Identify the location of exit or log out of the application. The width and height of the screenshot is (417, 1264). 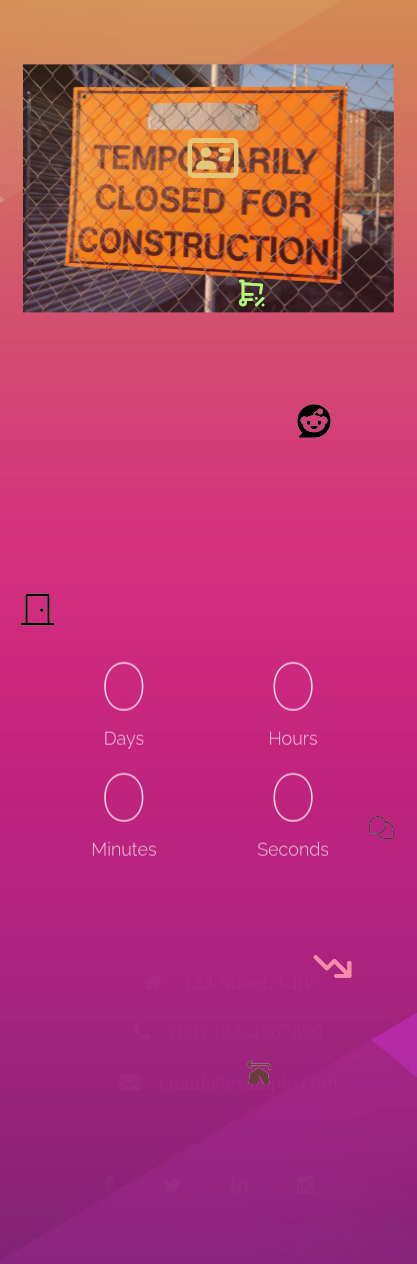
(37, 609).